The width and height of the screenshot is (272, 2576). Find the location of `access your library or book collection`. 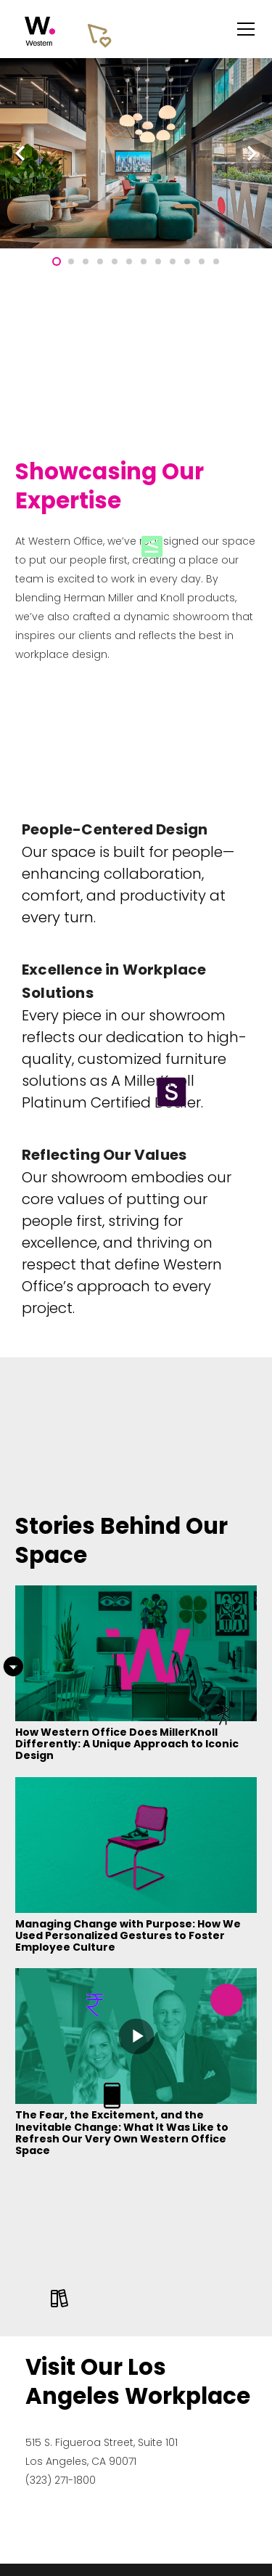

access your library or book collection is located at coordinates (59, 2299).